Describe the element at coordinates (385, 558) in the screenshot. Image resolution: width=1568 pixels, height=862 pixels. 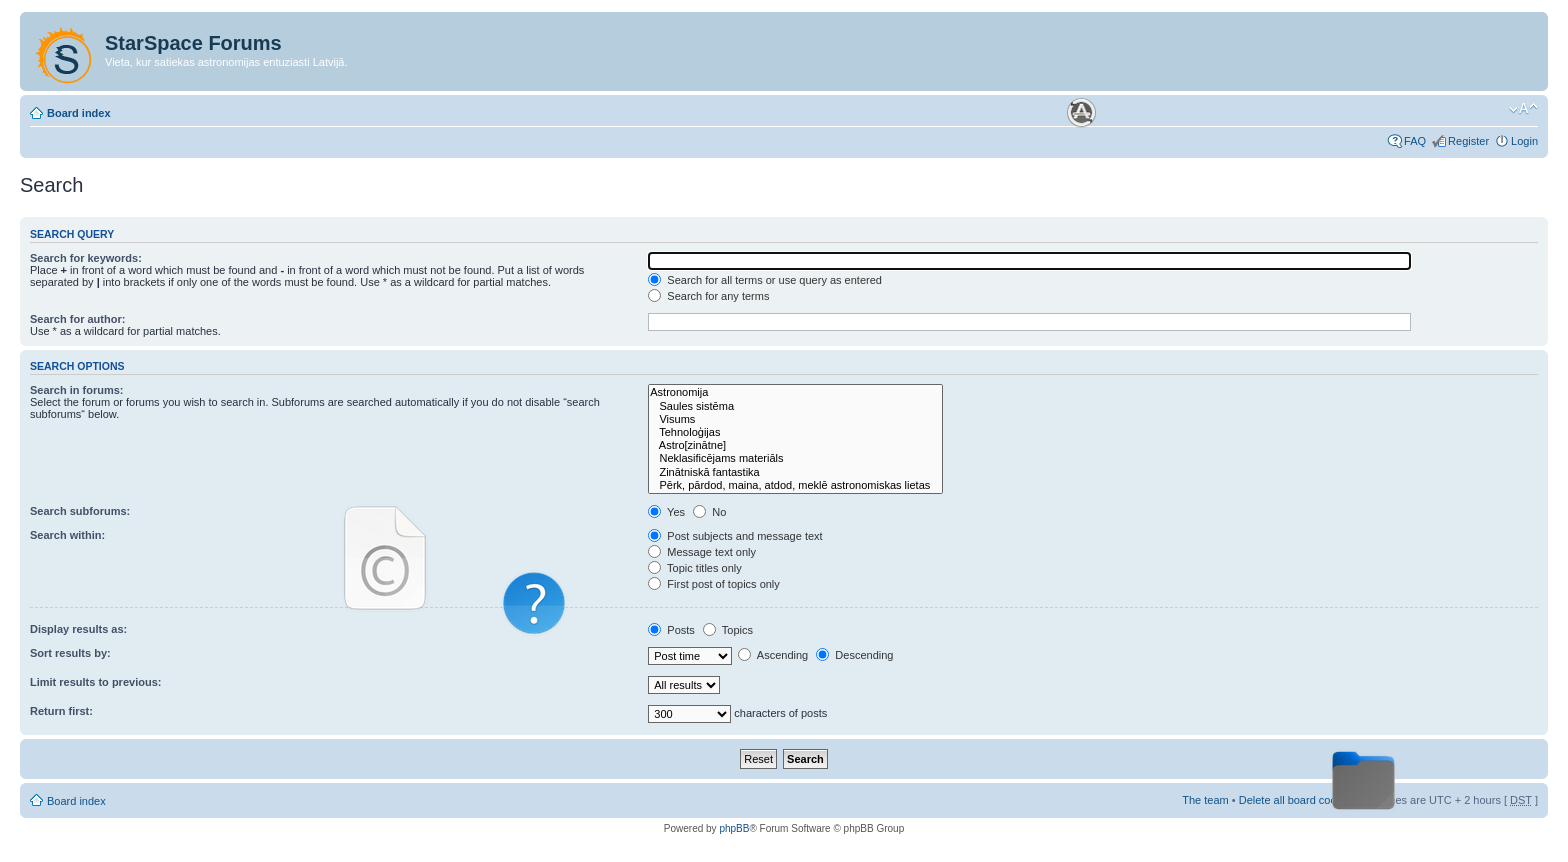
I see `indicates a file with copyright protection` at that location.